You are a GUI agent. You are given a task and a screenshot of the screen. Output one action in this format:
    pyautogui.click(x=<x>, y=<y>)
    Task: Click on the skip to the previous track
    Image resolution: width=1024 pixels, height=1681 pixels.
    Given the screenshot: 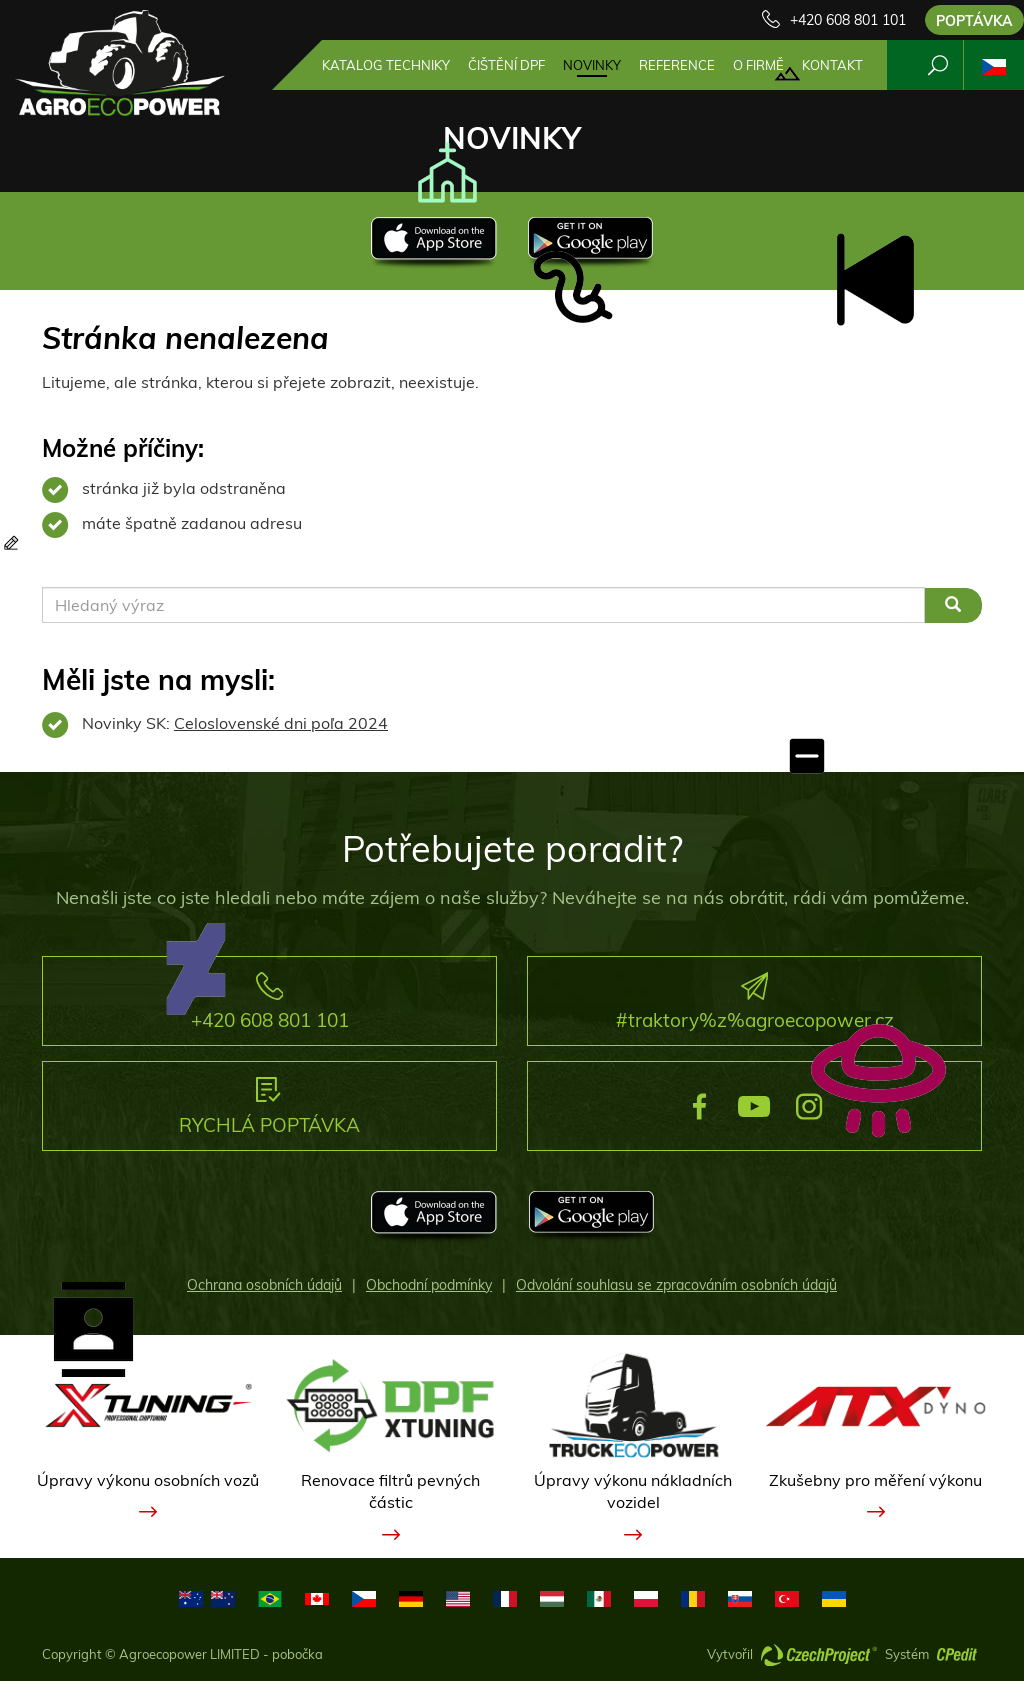 What is the action you would take?
    pyautogui.click(x=875, y=279)
    